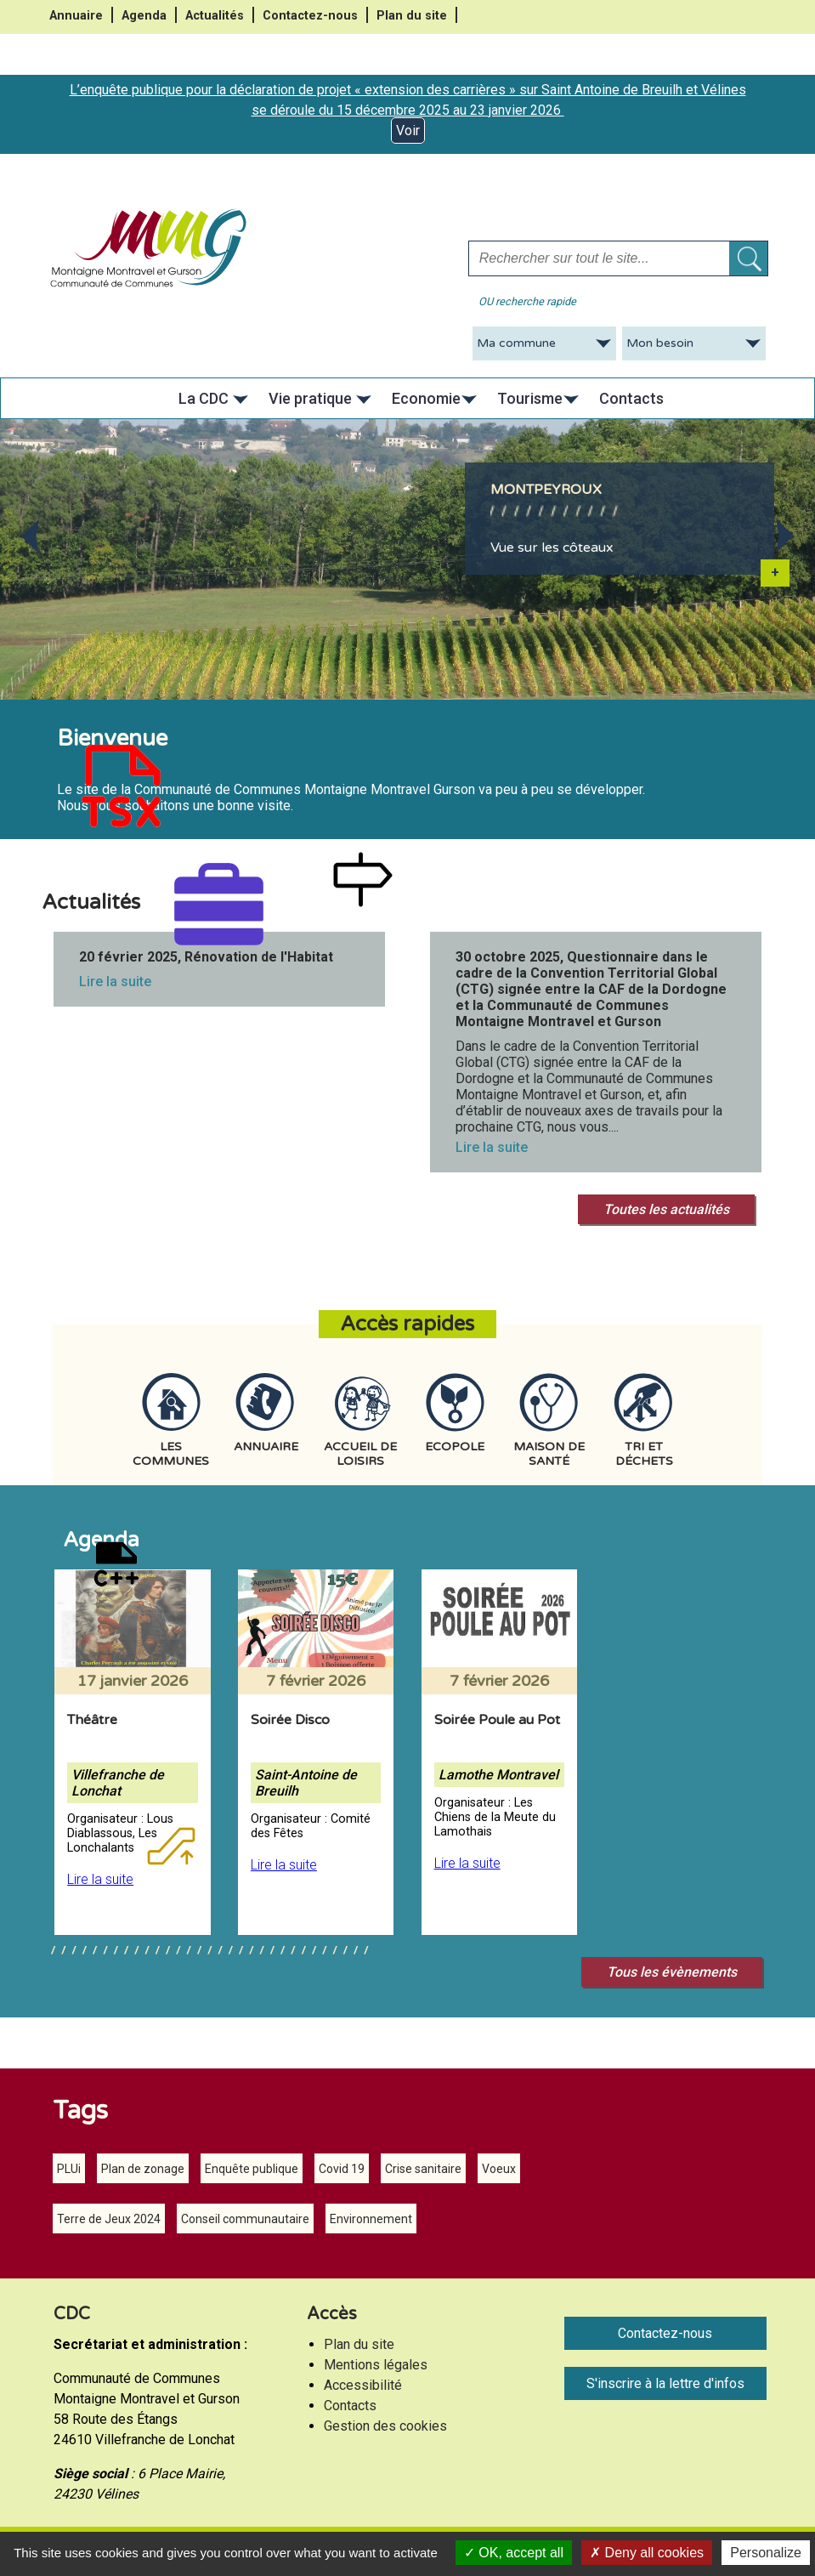 This screenshot has height=2576, width=815. Describe the element at coordinates (360, 879) in the screenshot. I see `navigate to directions or wayfinding` at that location.